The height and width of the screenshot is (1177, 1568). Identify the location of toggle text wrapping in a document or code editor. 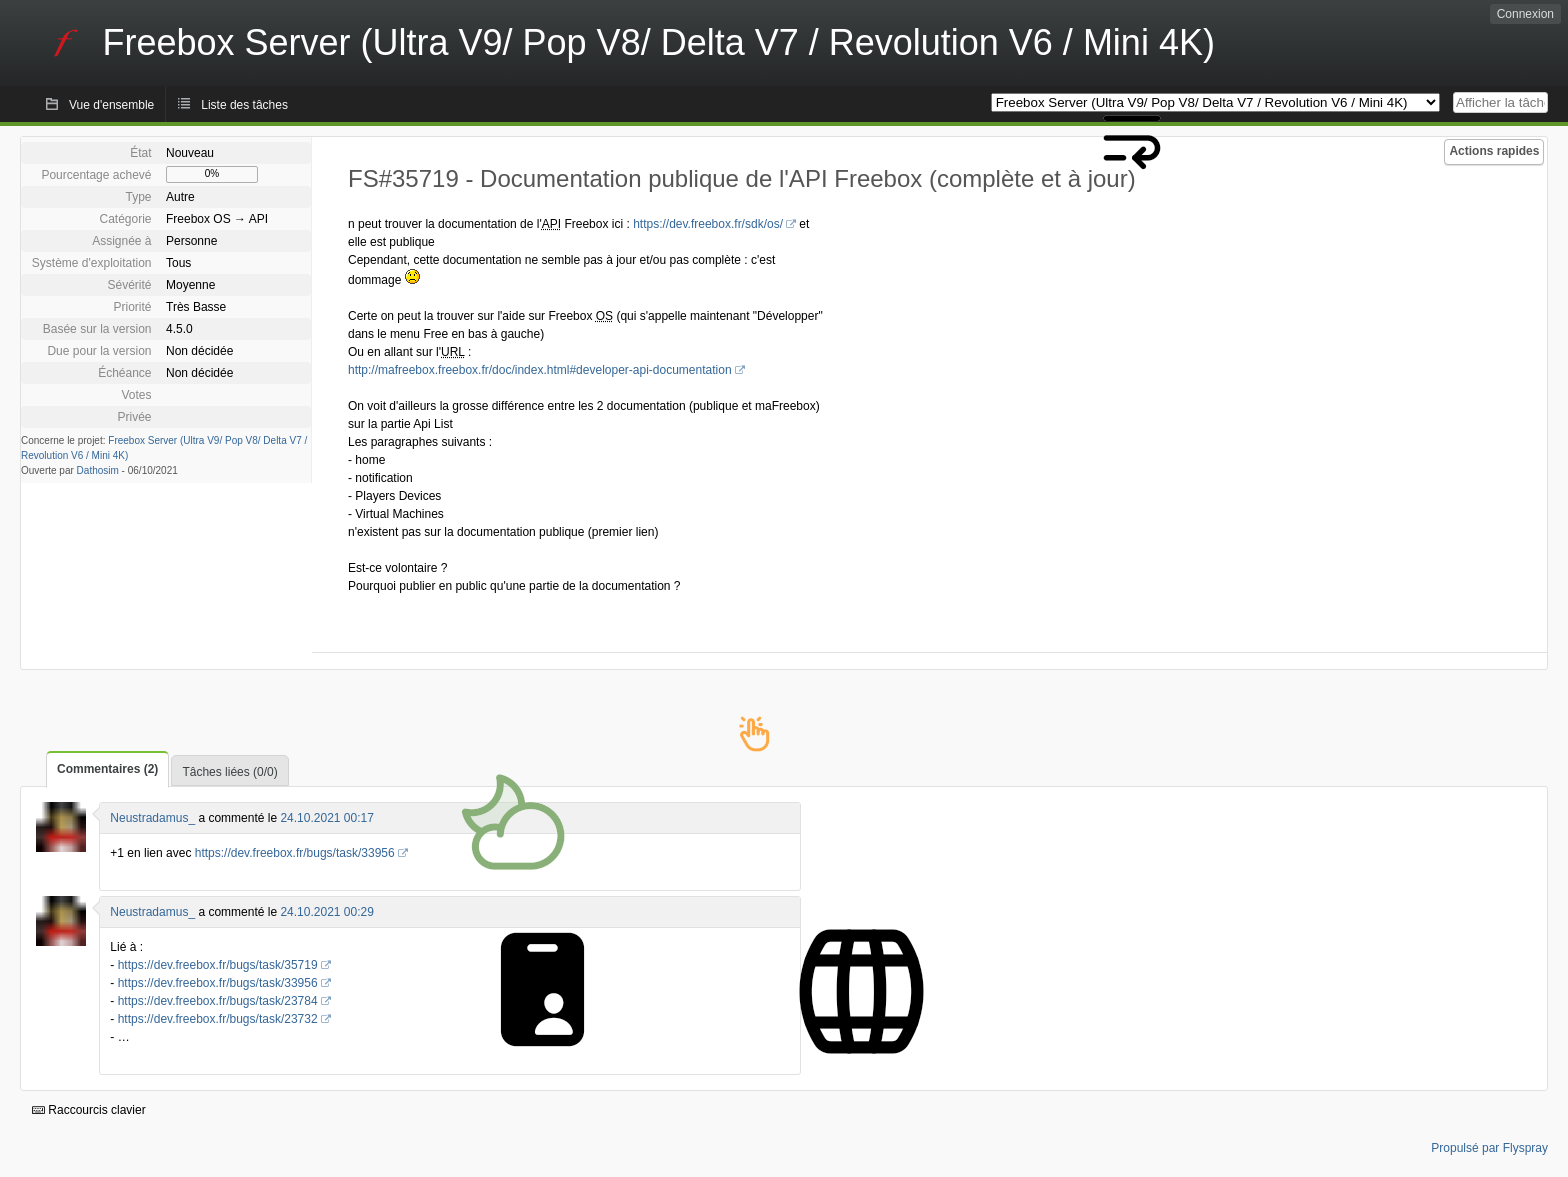
(1132, 138).